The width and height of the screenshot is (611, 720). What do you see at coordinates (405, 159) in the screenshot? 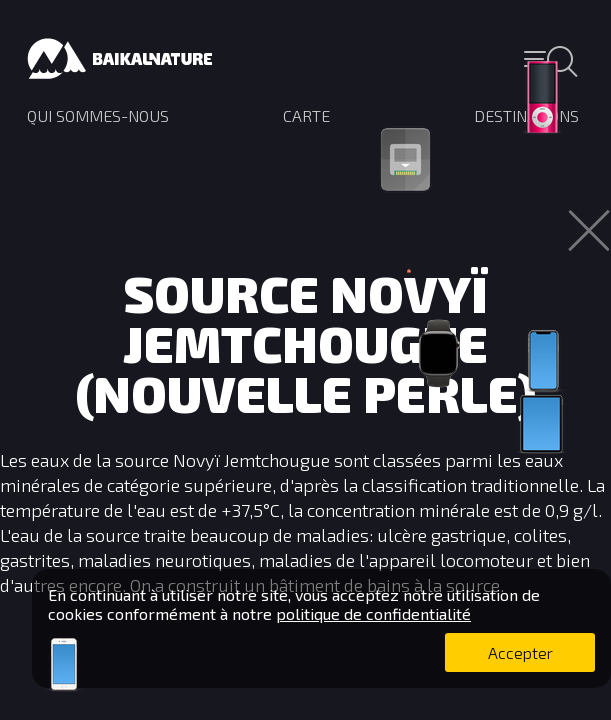
I see `a ROM file or cartridge game data` at bounding box center [405, 159].